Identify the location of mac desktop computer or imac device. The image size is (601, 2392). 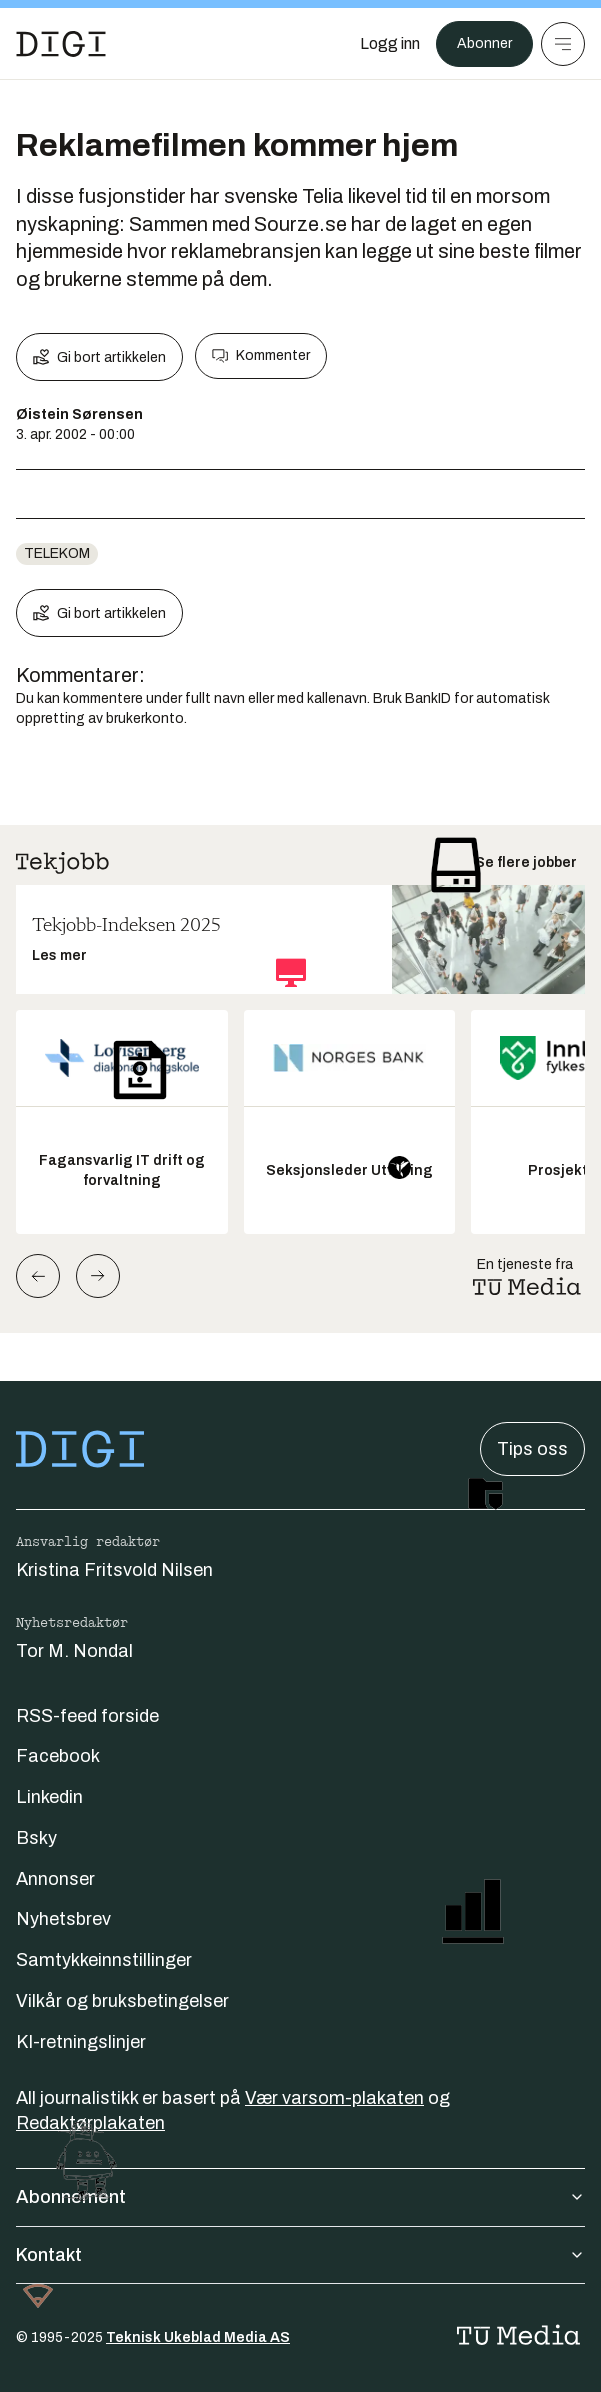
(291, 972).